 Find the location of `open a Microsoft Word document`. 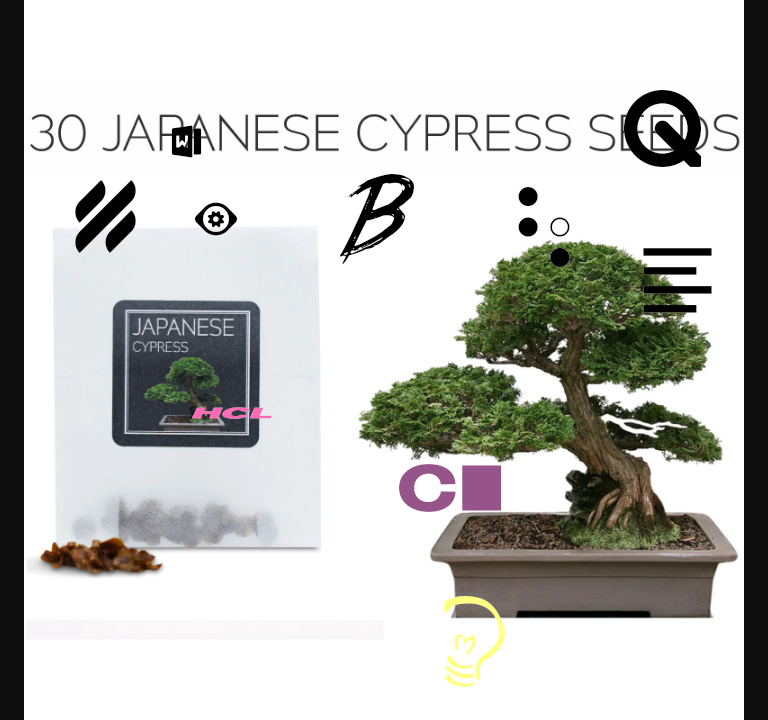

open a Microsoft Word document is located at coordinates (186, 141).